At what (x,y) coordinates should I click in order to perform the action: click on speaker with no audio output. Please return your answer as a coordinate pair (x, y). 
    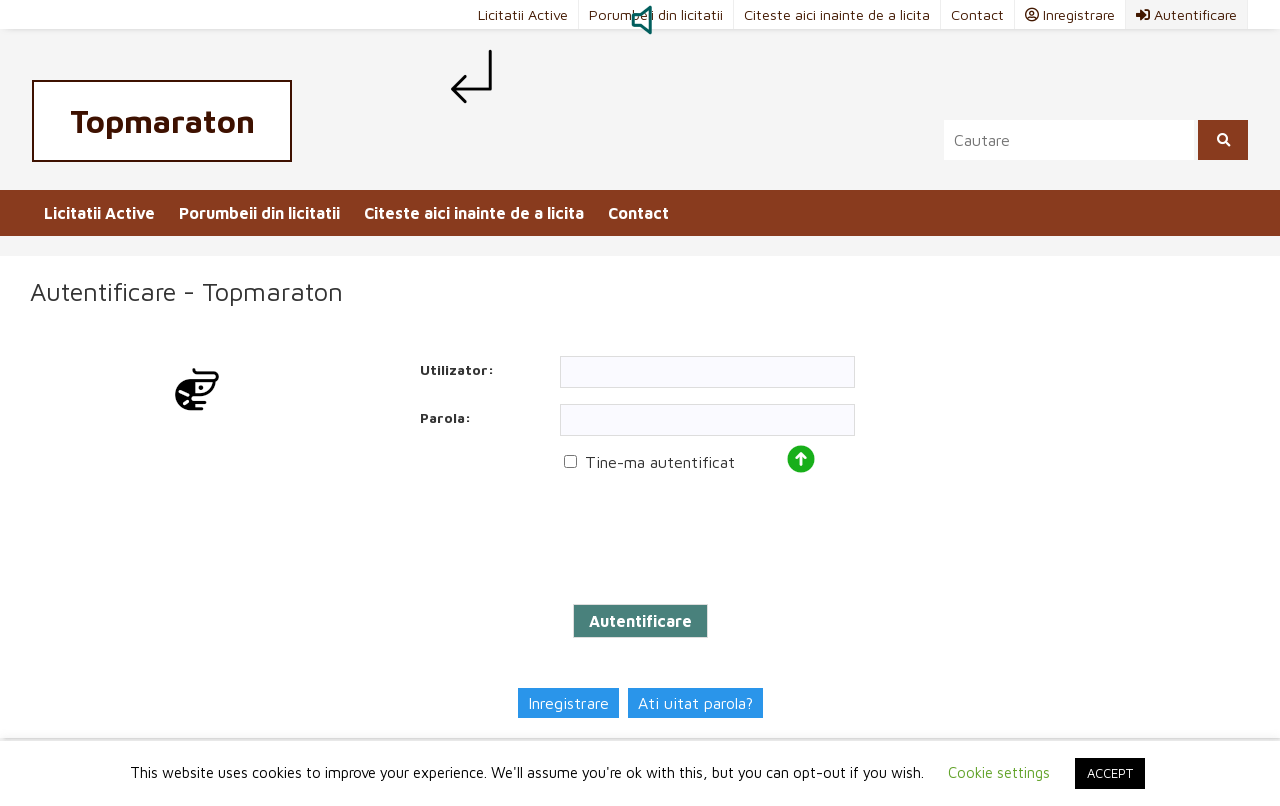
    Looking at the image, I should click on (646, 20).